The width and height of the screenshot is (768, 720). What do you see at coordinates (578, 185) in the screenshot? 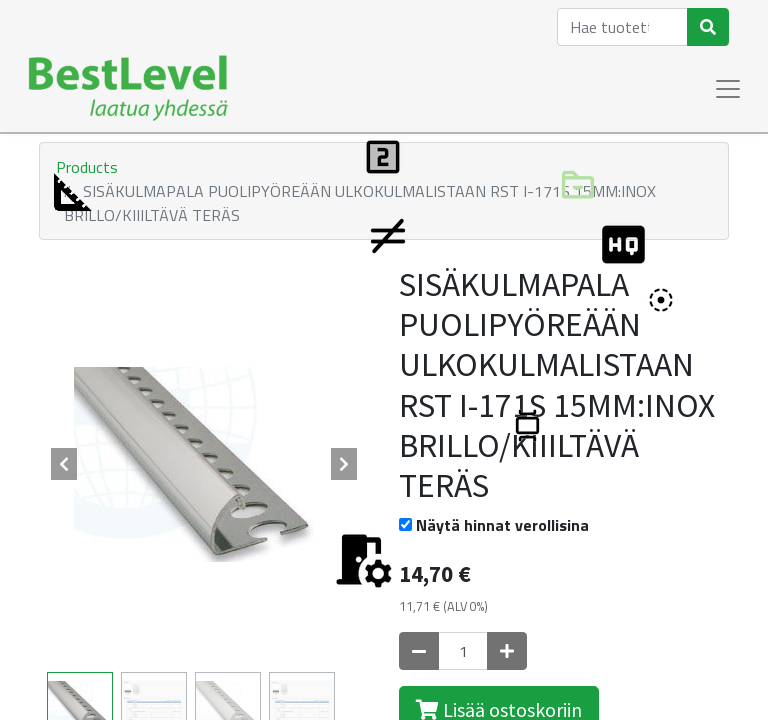
I see `remove a folder from your files` at bounding box center [578, 185].